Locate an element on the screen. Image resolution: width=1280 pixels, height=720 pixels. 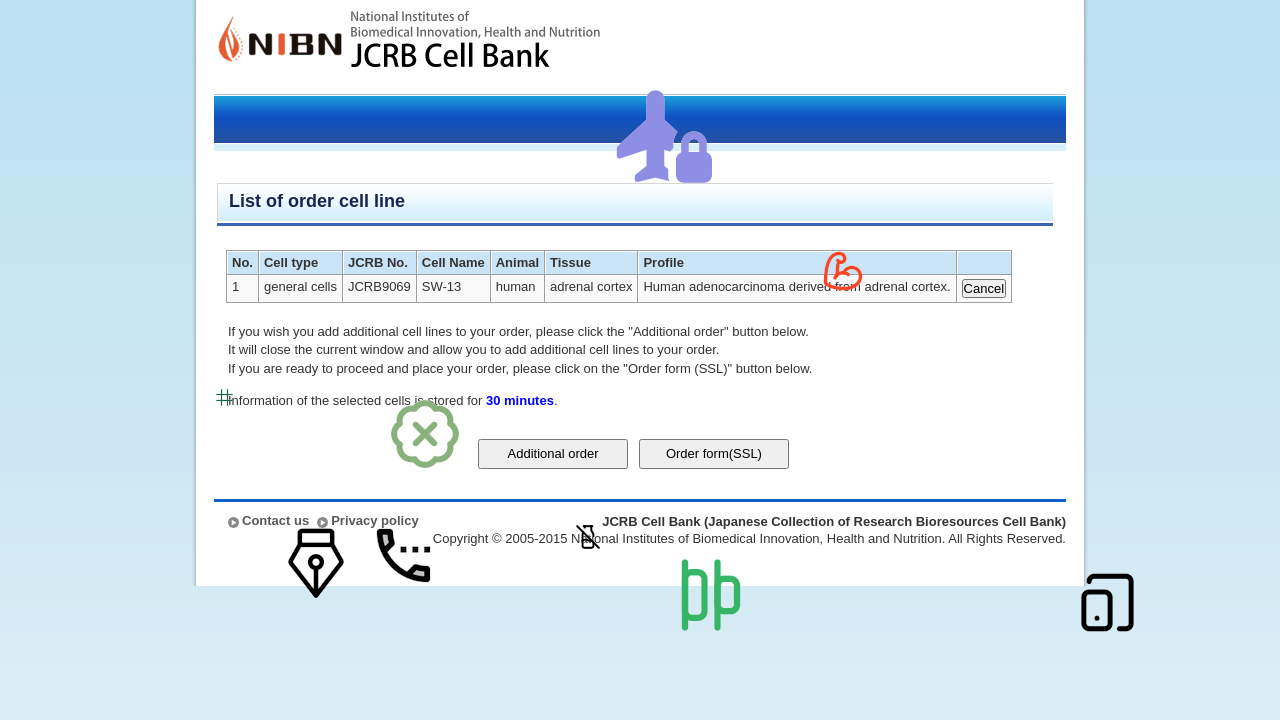
access phone or call settings is located at coordinates (403, 555).